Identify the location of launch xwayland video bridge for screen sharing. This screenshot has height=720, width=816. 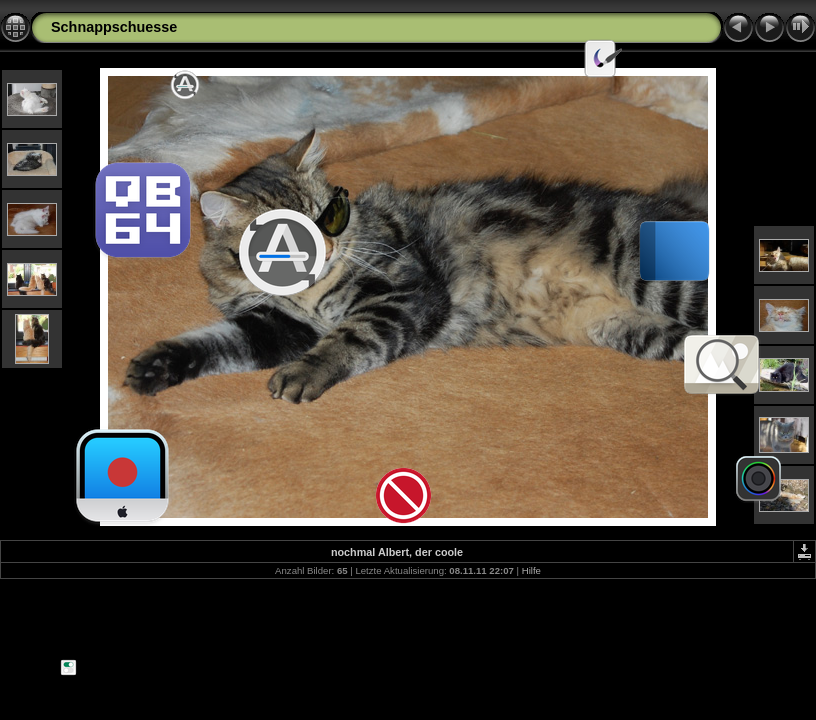
(122, 475).